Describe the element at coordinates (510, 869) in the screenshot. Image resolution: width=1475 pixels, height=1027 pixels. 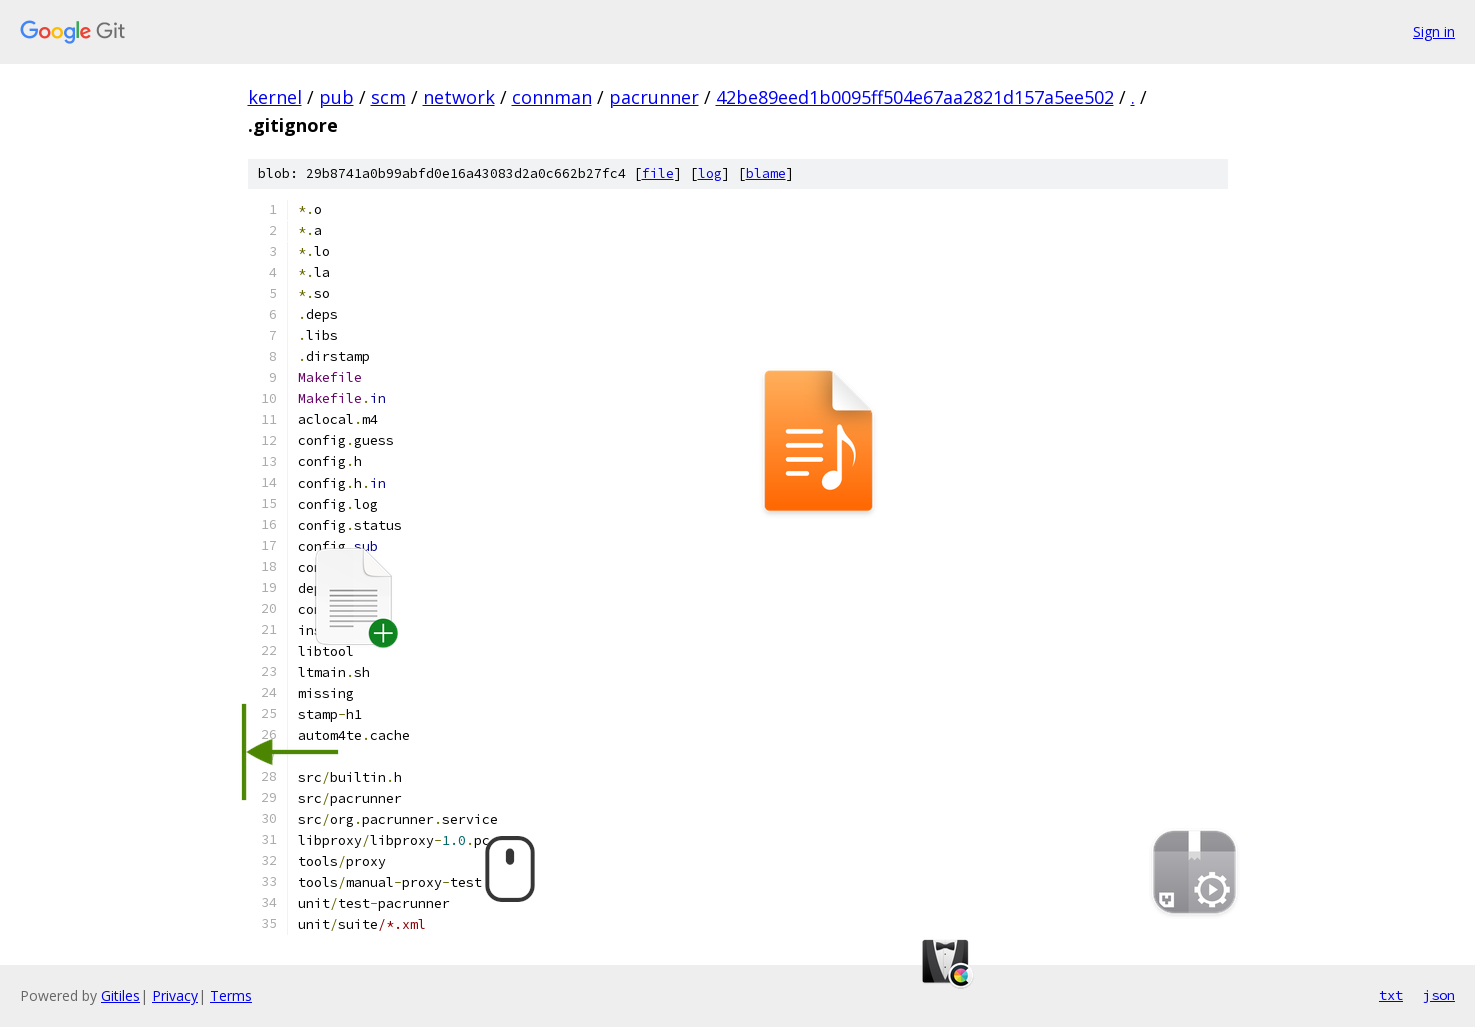
I see `access mouse settings` at that location.